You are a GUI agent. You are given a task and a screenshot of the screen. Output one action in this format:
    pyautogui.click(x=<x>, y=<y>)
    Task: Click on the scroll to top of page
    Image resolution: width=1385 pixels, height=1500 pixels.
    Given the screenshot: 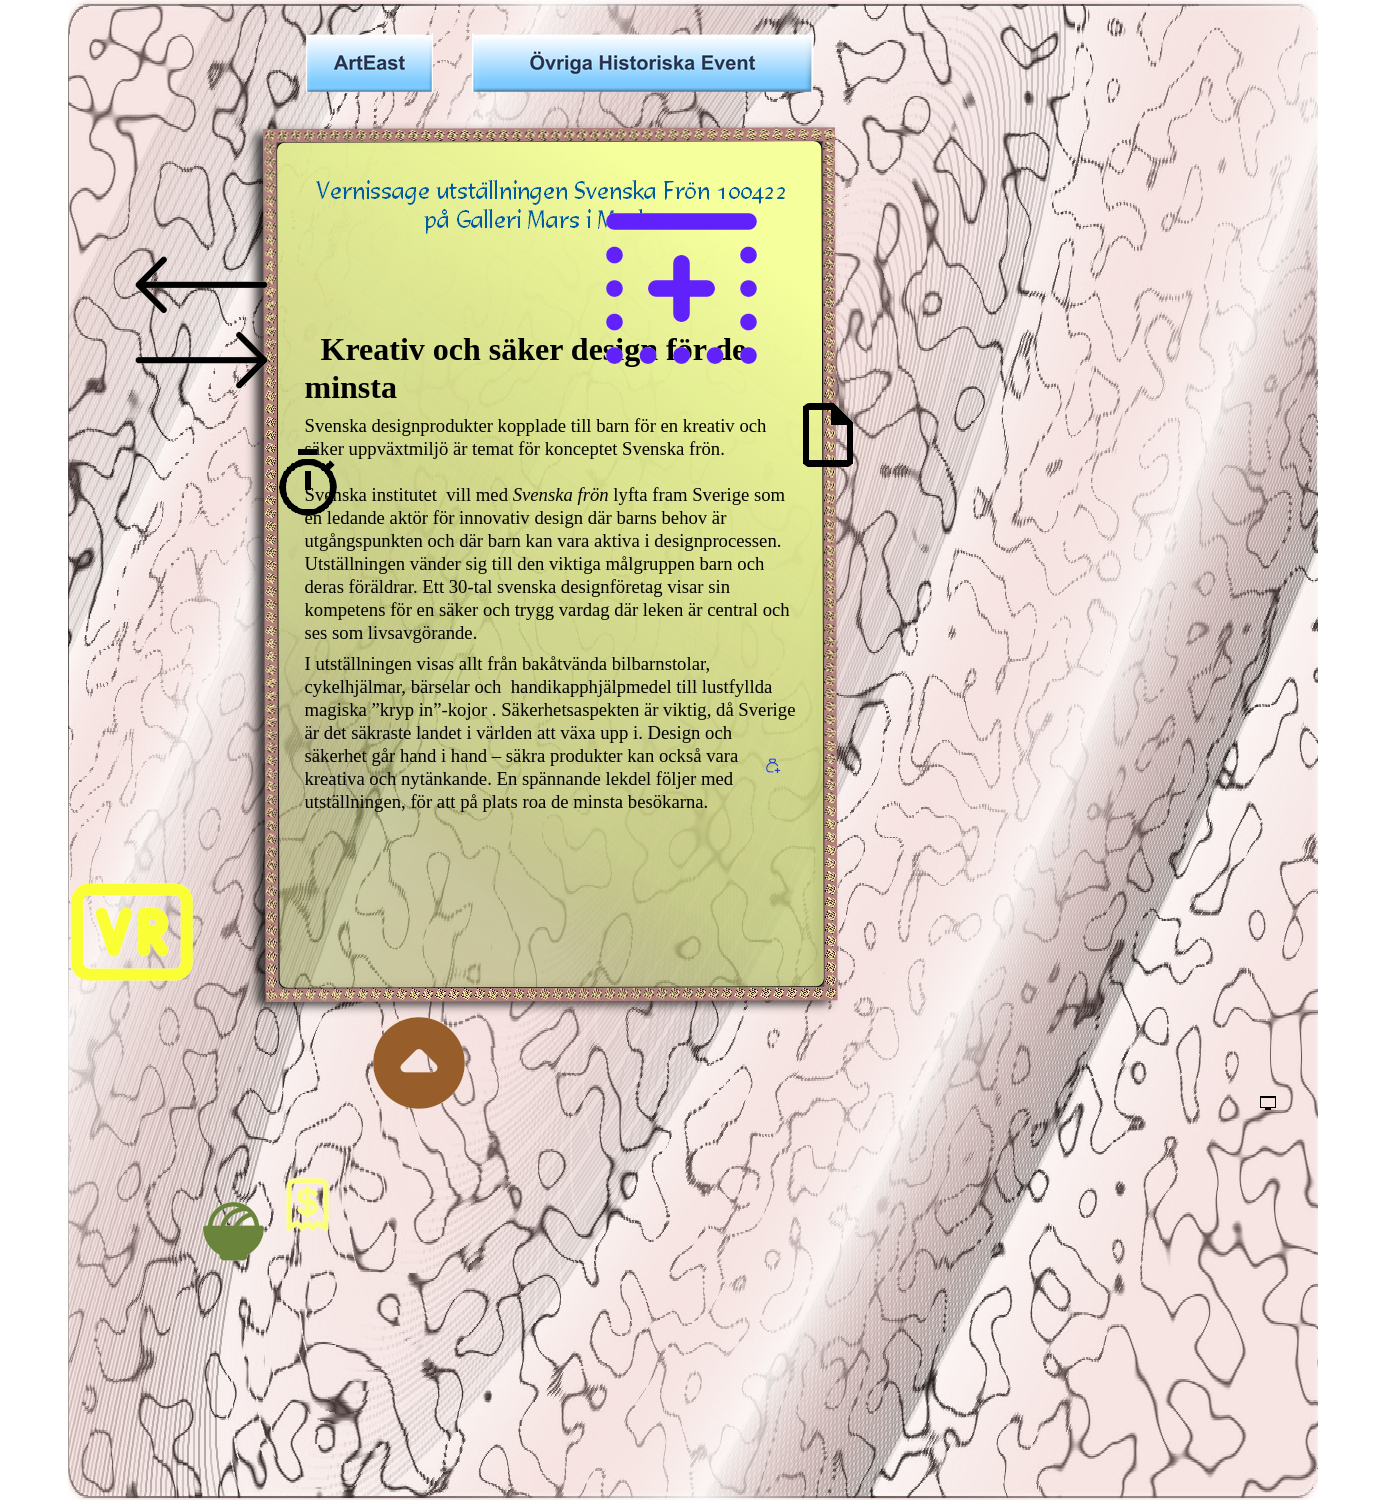 What is the action you would take?
    pyautogui.click(x=419, y=1063)
    